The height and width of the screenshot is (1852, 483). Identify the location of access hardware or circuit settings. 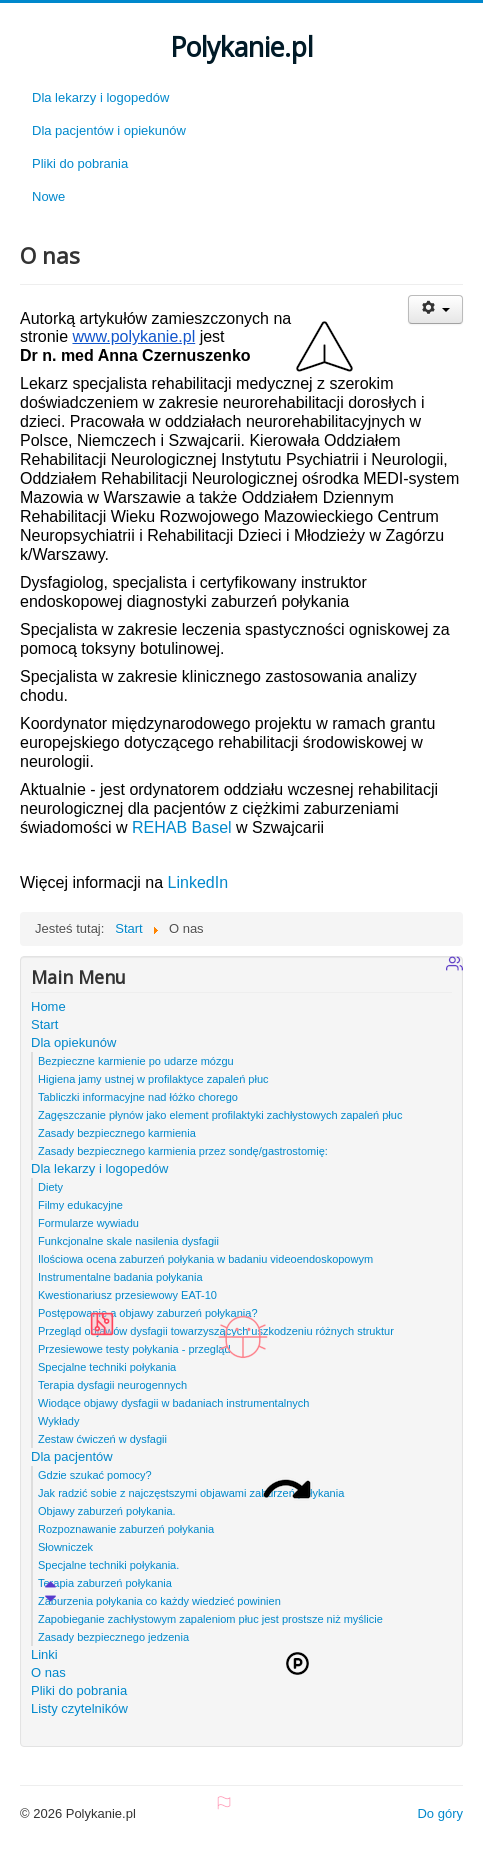
(102, 1324).